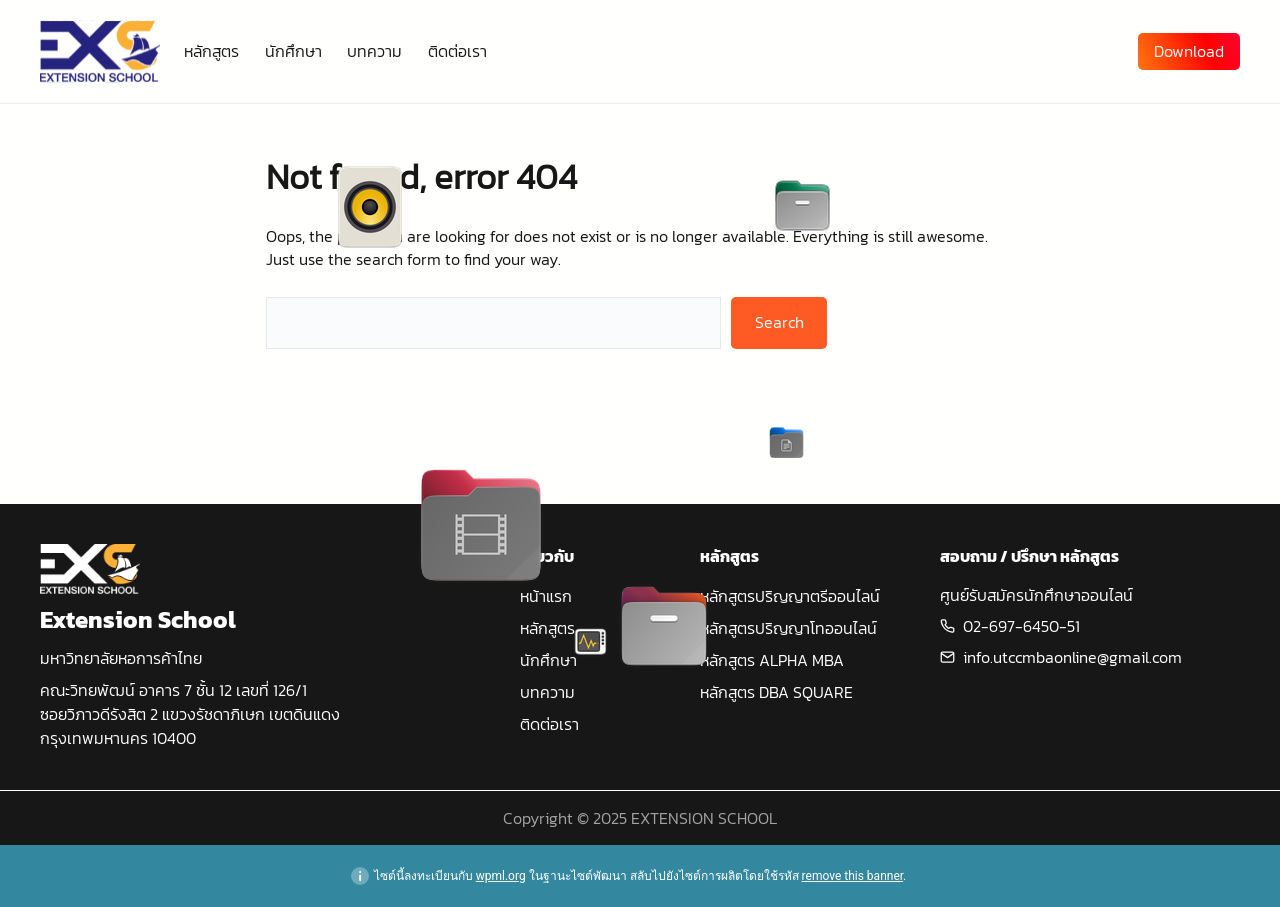 The image size is (1280, 907). What do you see at coordinates (590, 641) in the screenshot?
I see `open system monitor application` at bounding box center [590, 641].